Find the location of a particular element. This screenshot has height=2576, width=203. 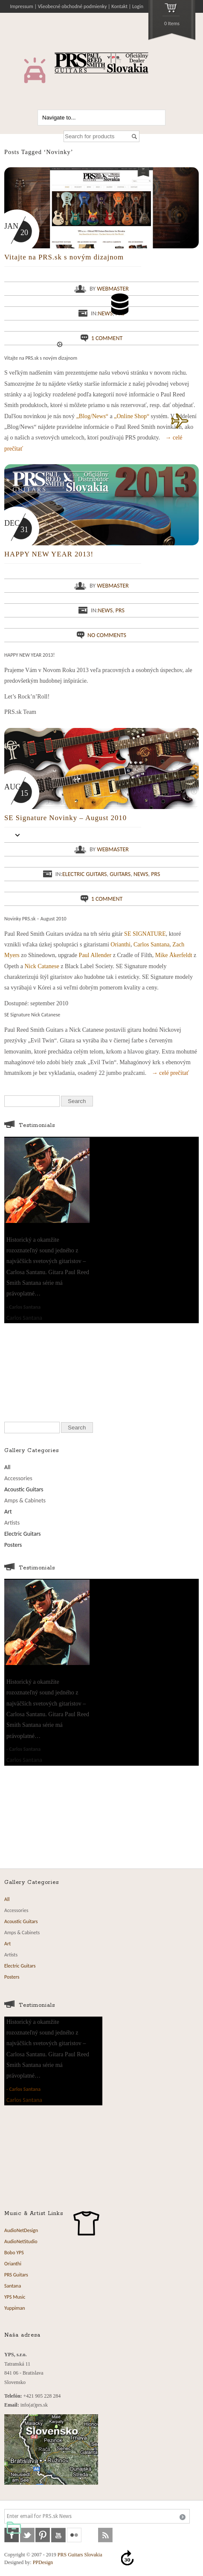

enable airplane mode is located at coordinates (180, 421).